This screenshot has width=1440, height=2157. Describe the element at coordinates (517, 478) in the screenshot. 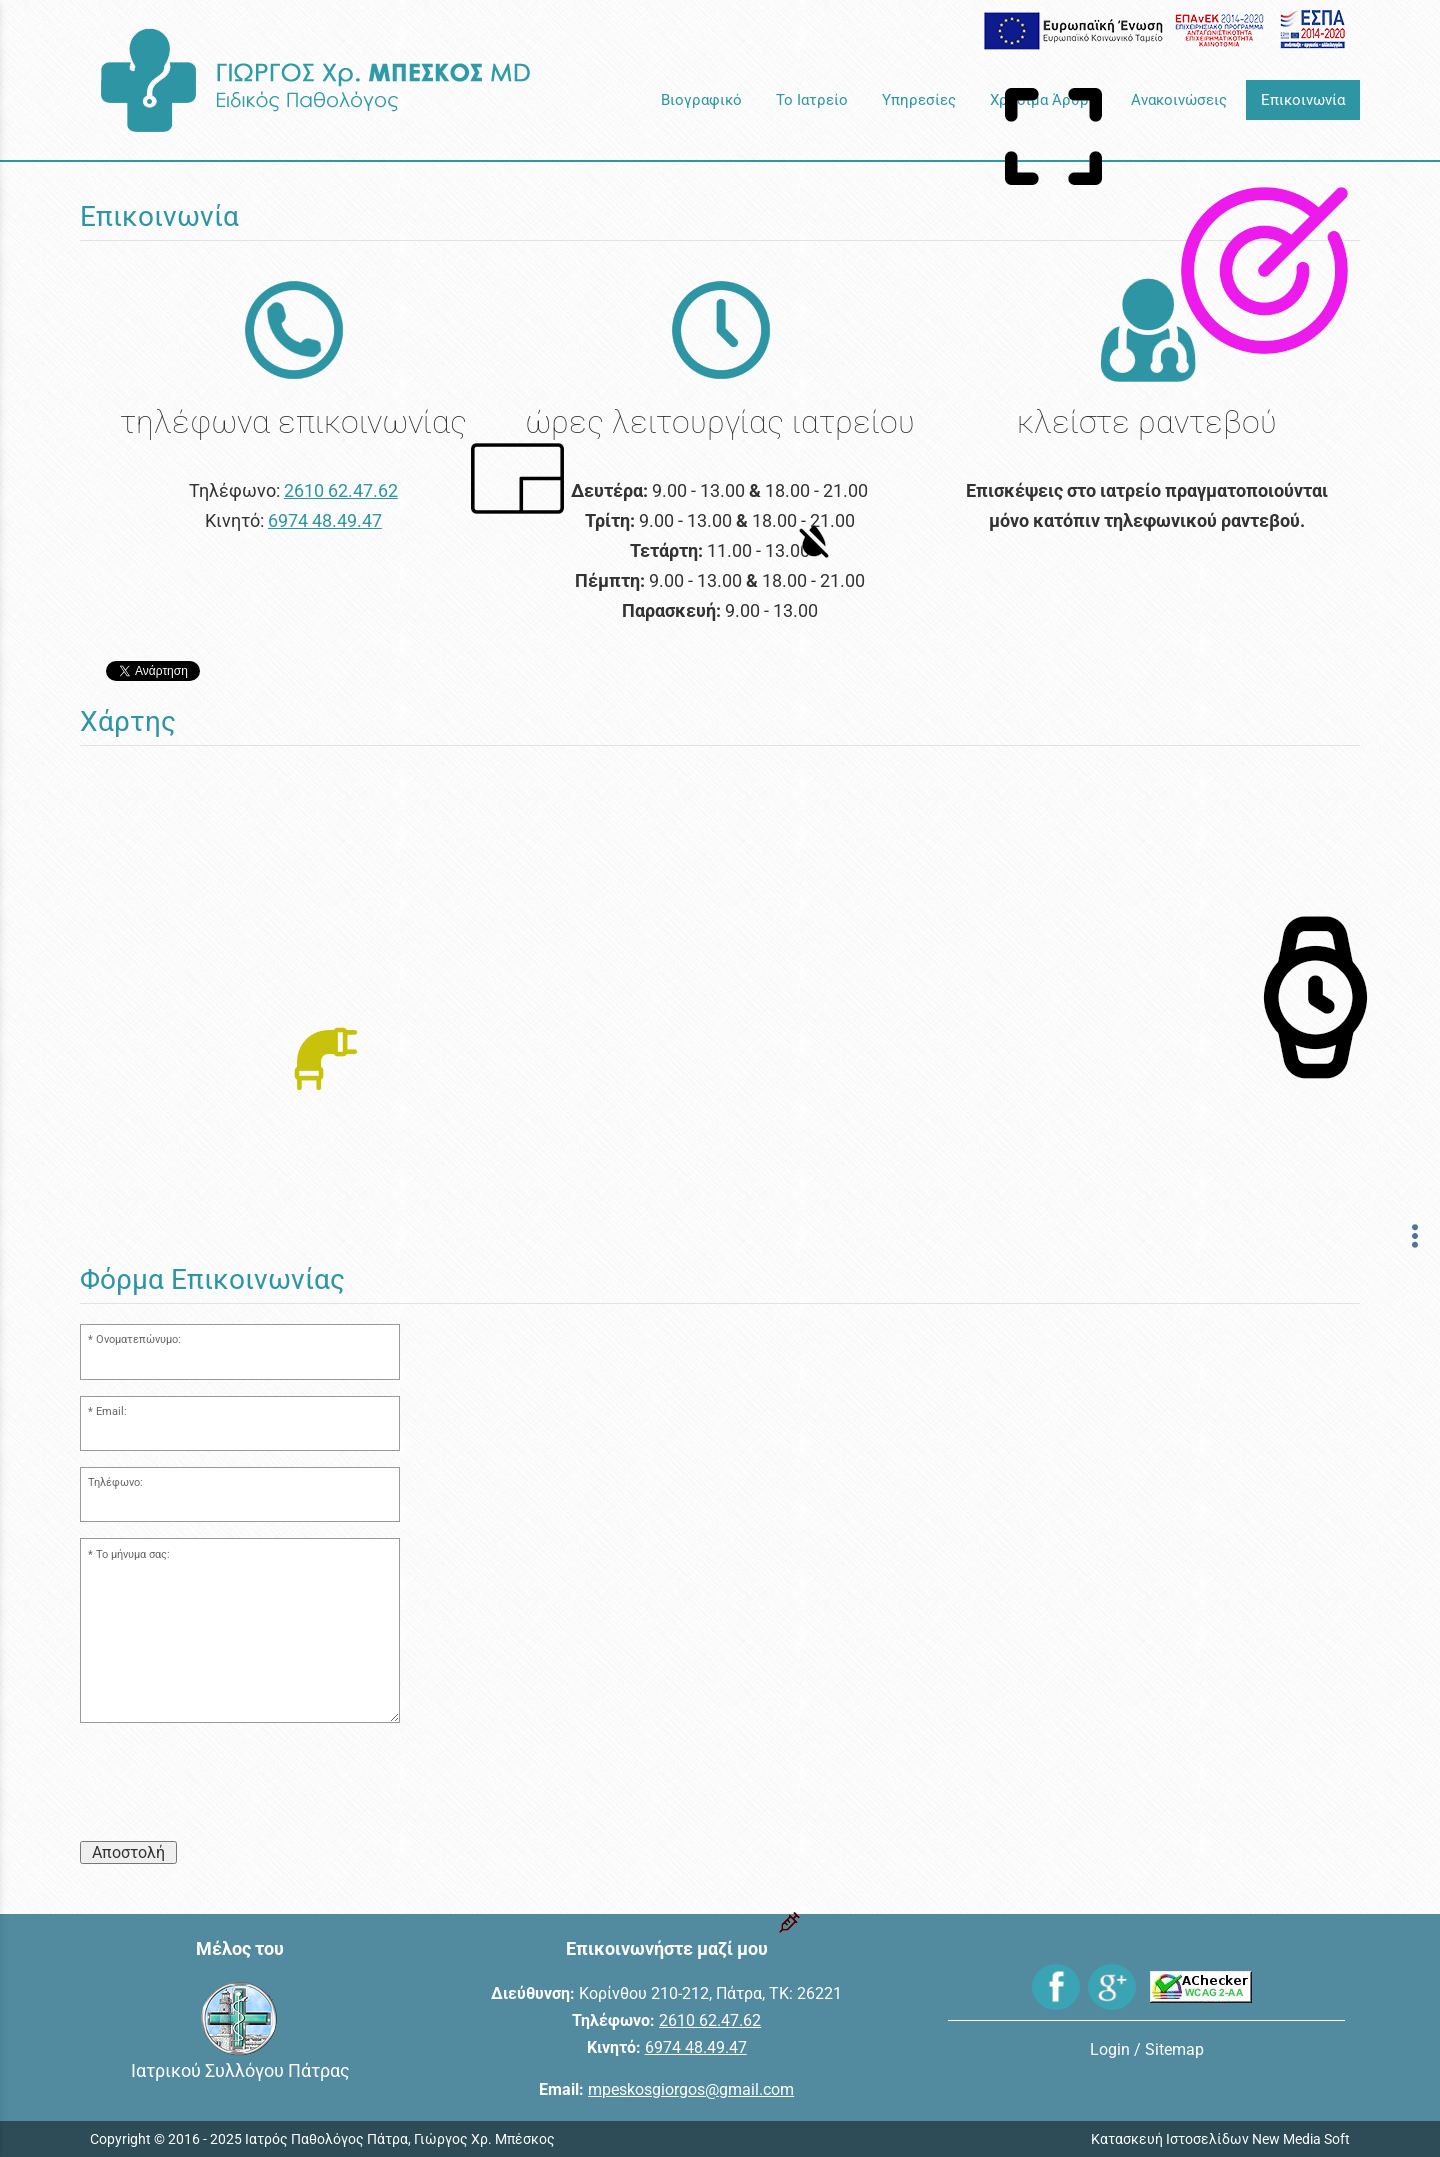

I see `enable picture-in-picture mode` at that location.